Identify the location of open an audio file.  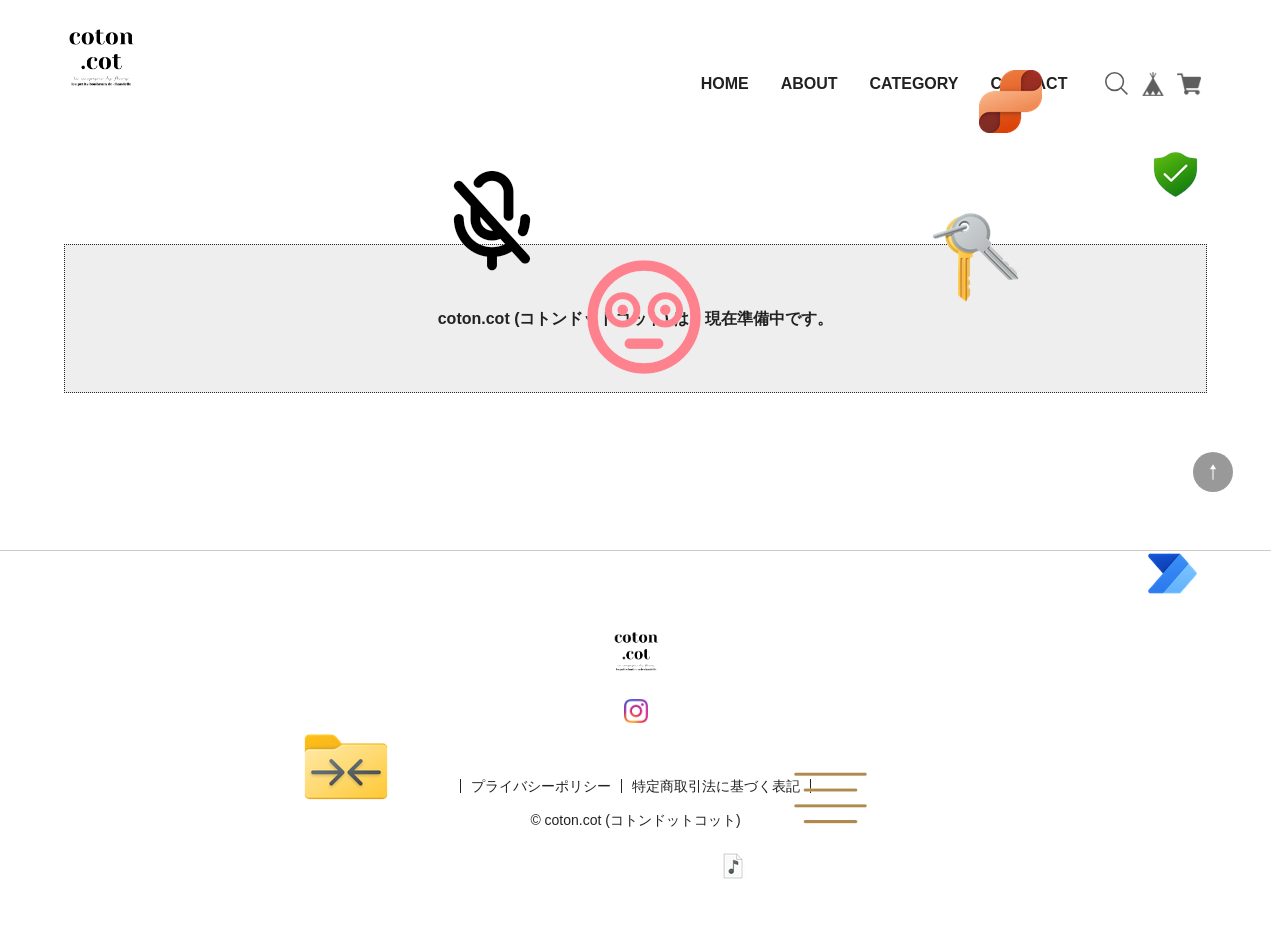
(733, 866).